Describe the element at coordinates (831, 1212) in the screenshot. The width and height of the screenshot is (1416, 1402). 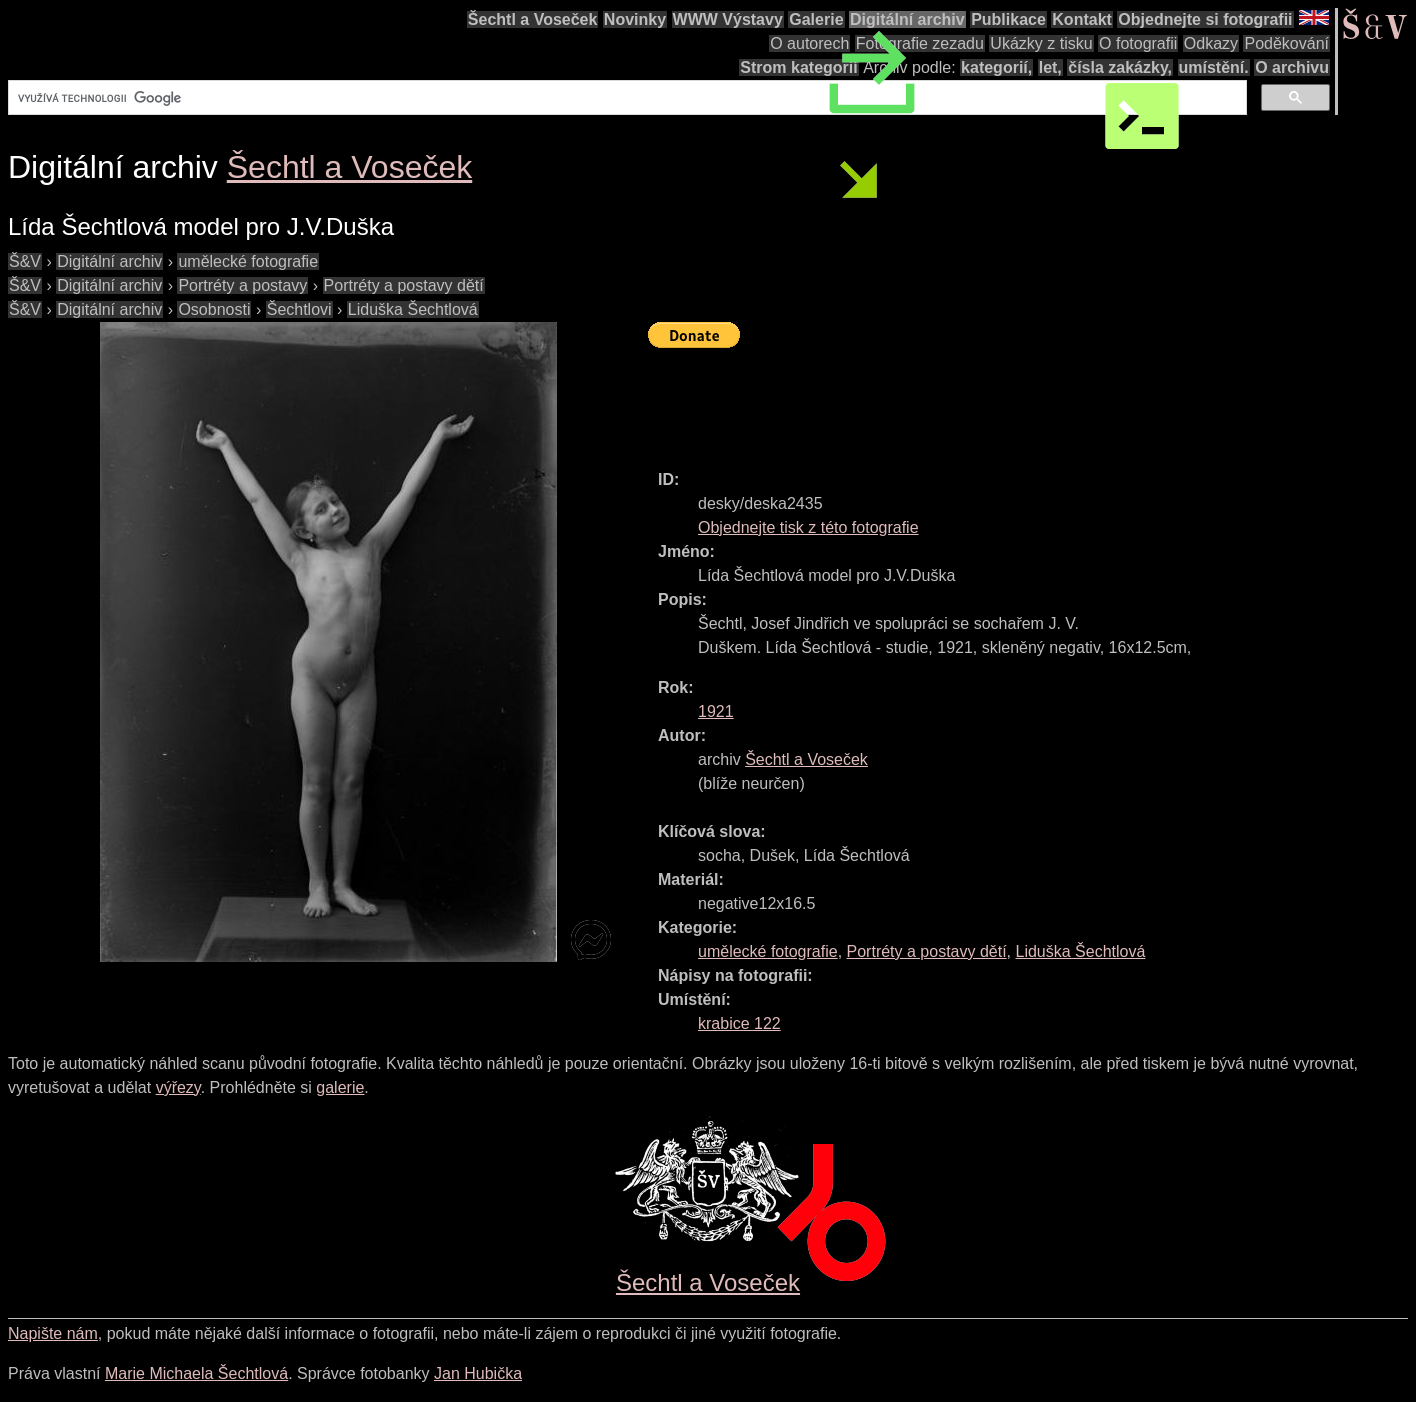
I see `open the Beatport app or website` at that location.